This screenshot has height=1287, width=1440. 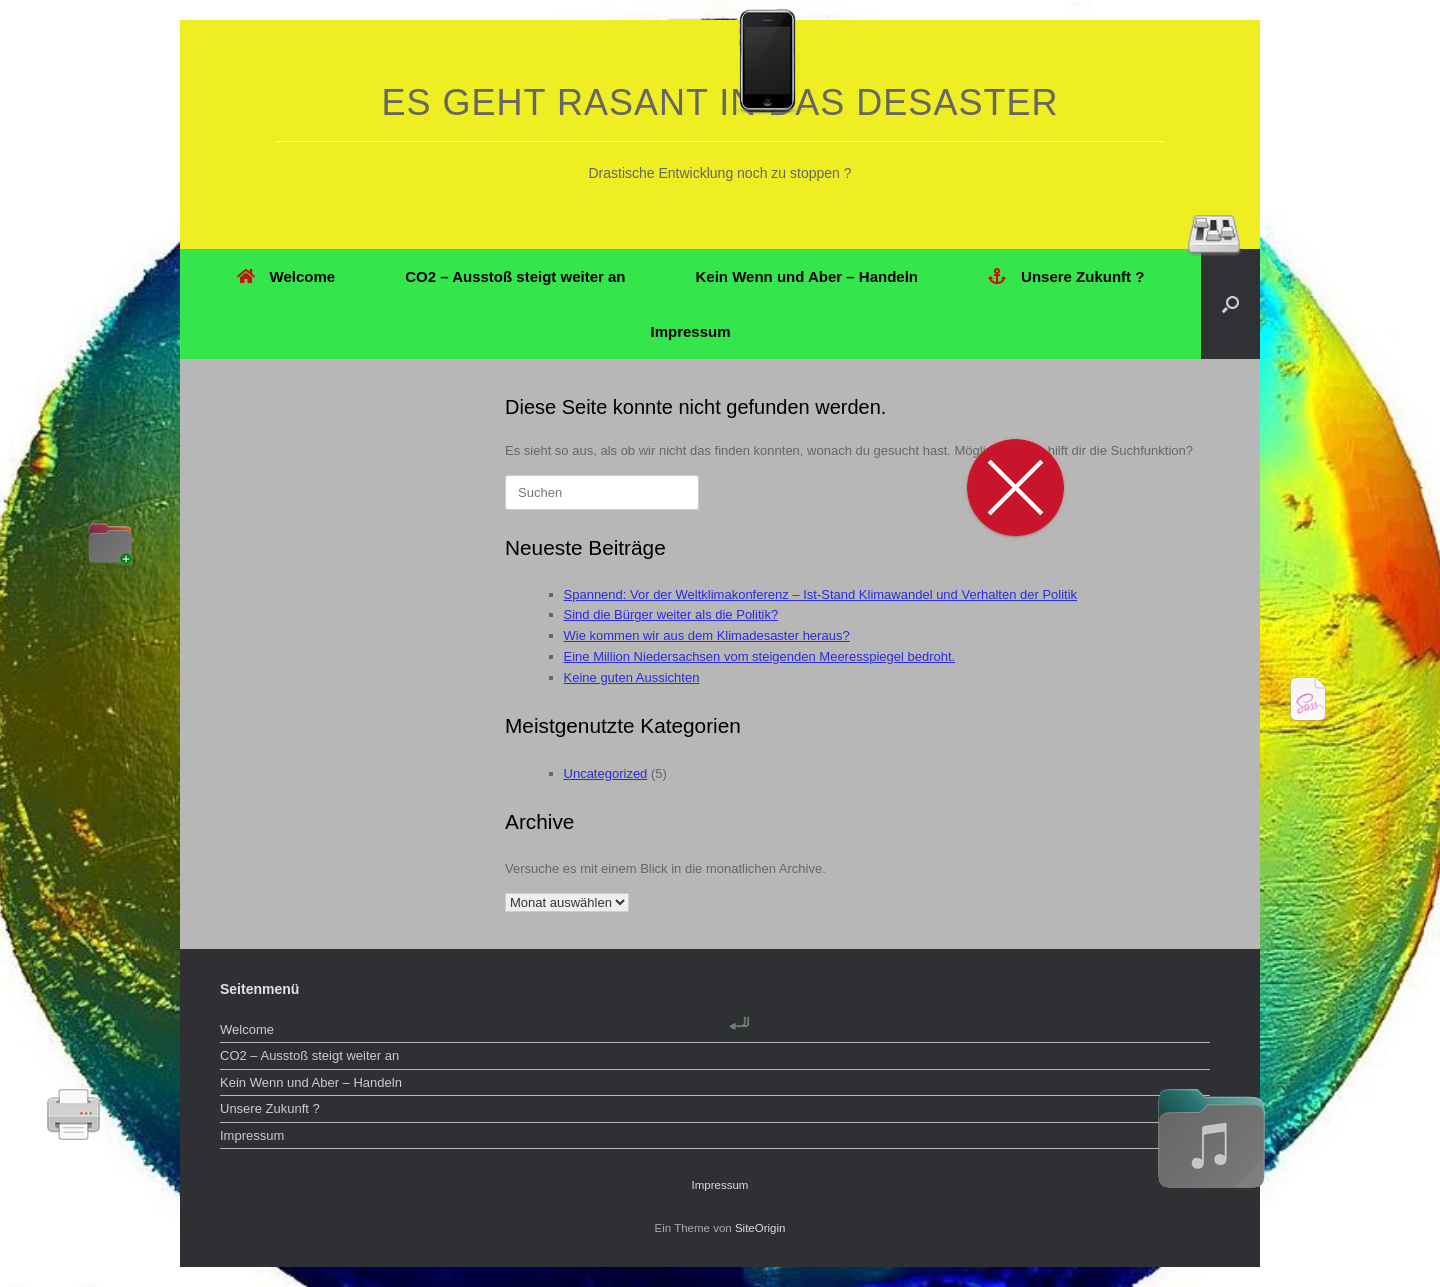 I want to click on create a new folder, so click(x=110, y=543).